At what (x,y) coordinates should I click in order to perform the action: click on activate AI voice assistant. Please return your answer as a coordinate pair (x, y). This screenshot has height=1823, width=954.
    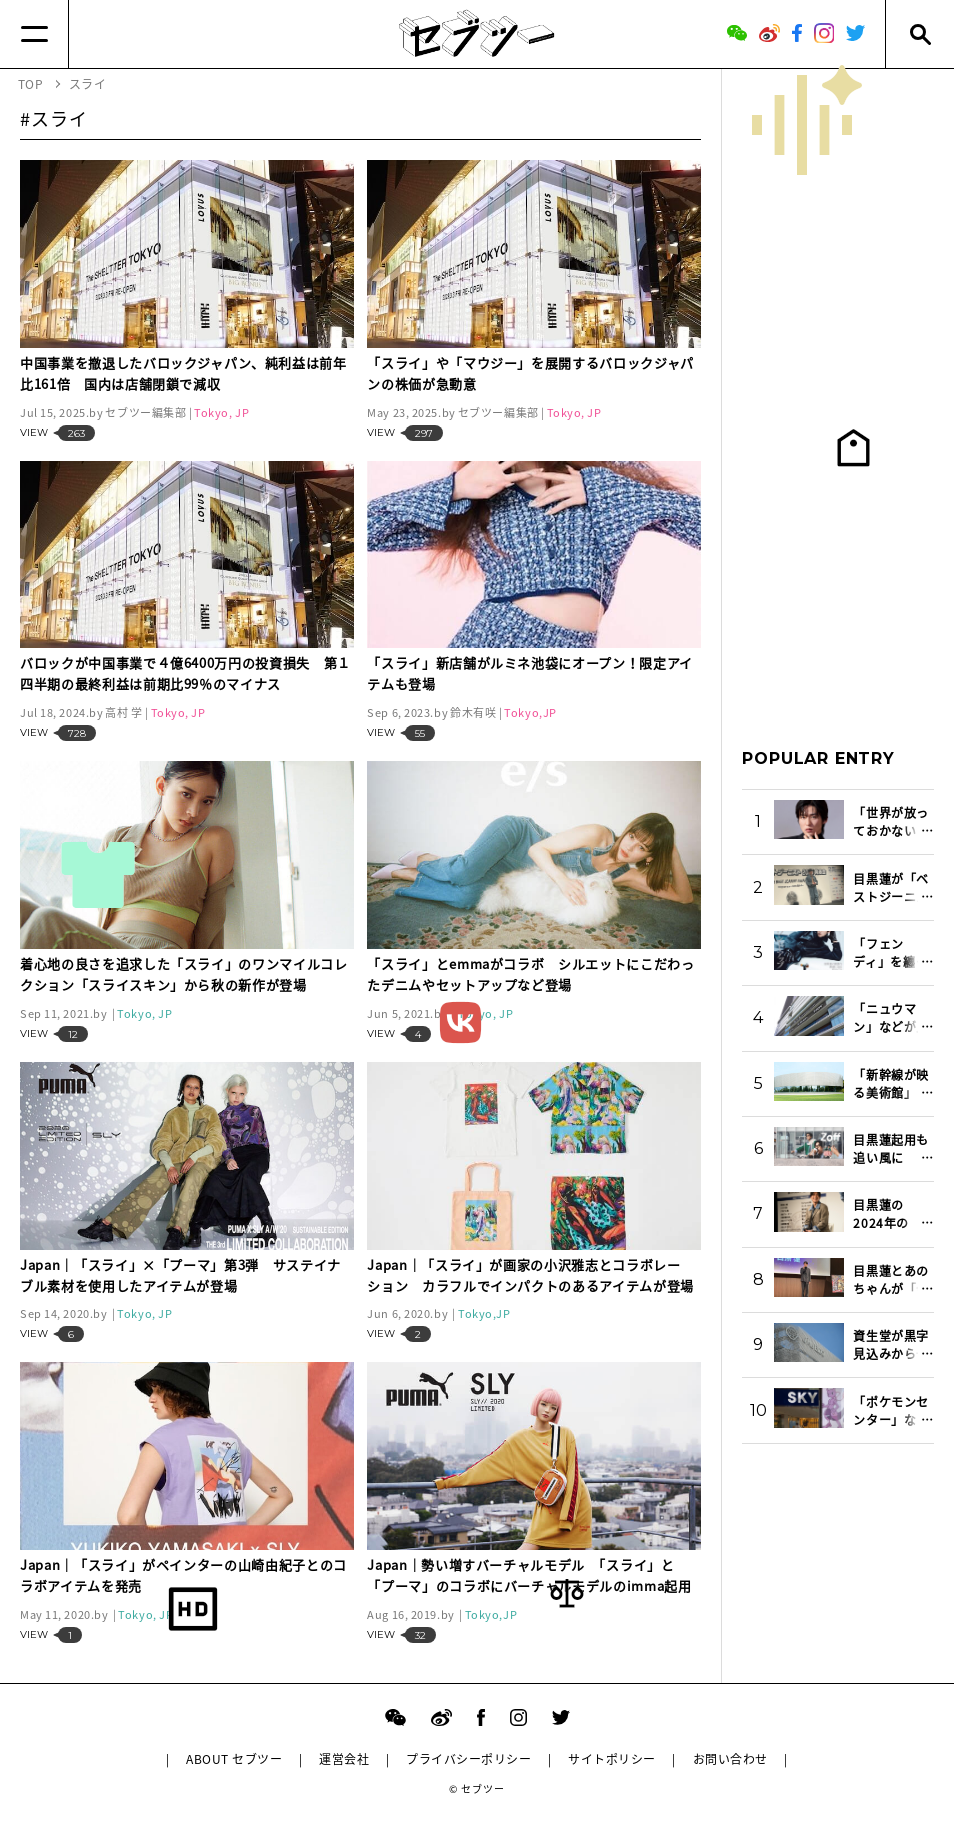
    Looking at the image, I should click on (802, 125).